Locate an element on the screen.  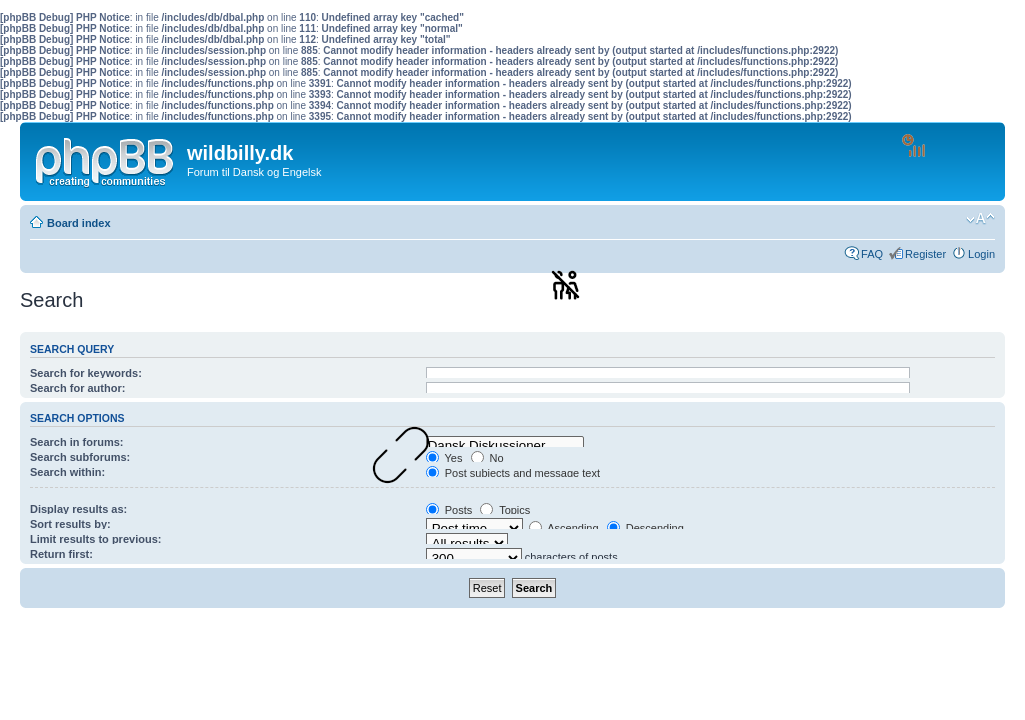
view data visualization or infographic is located at coordinates (913, 145).